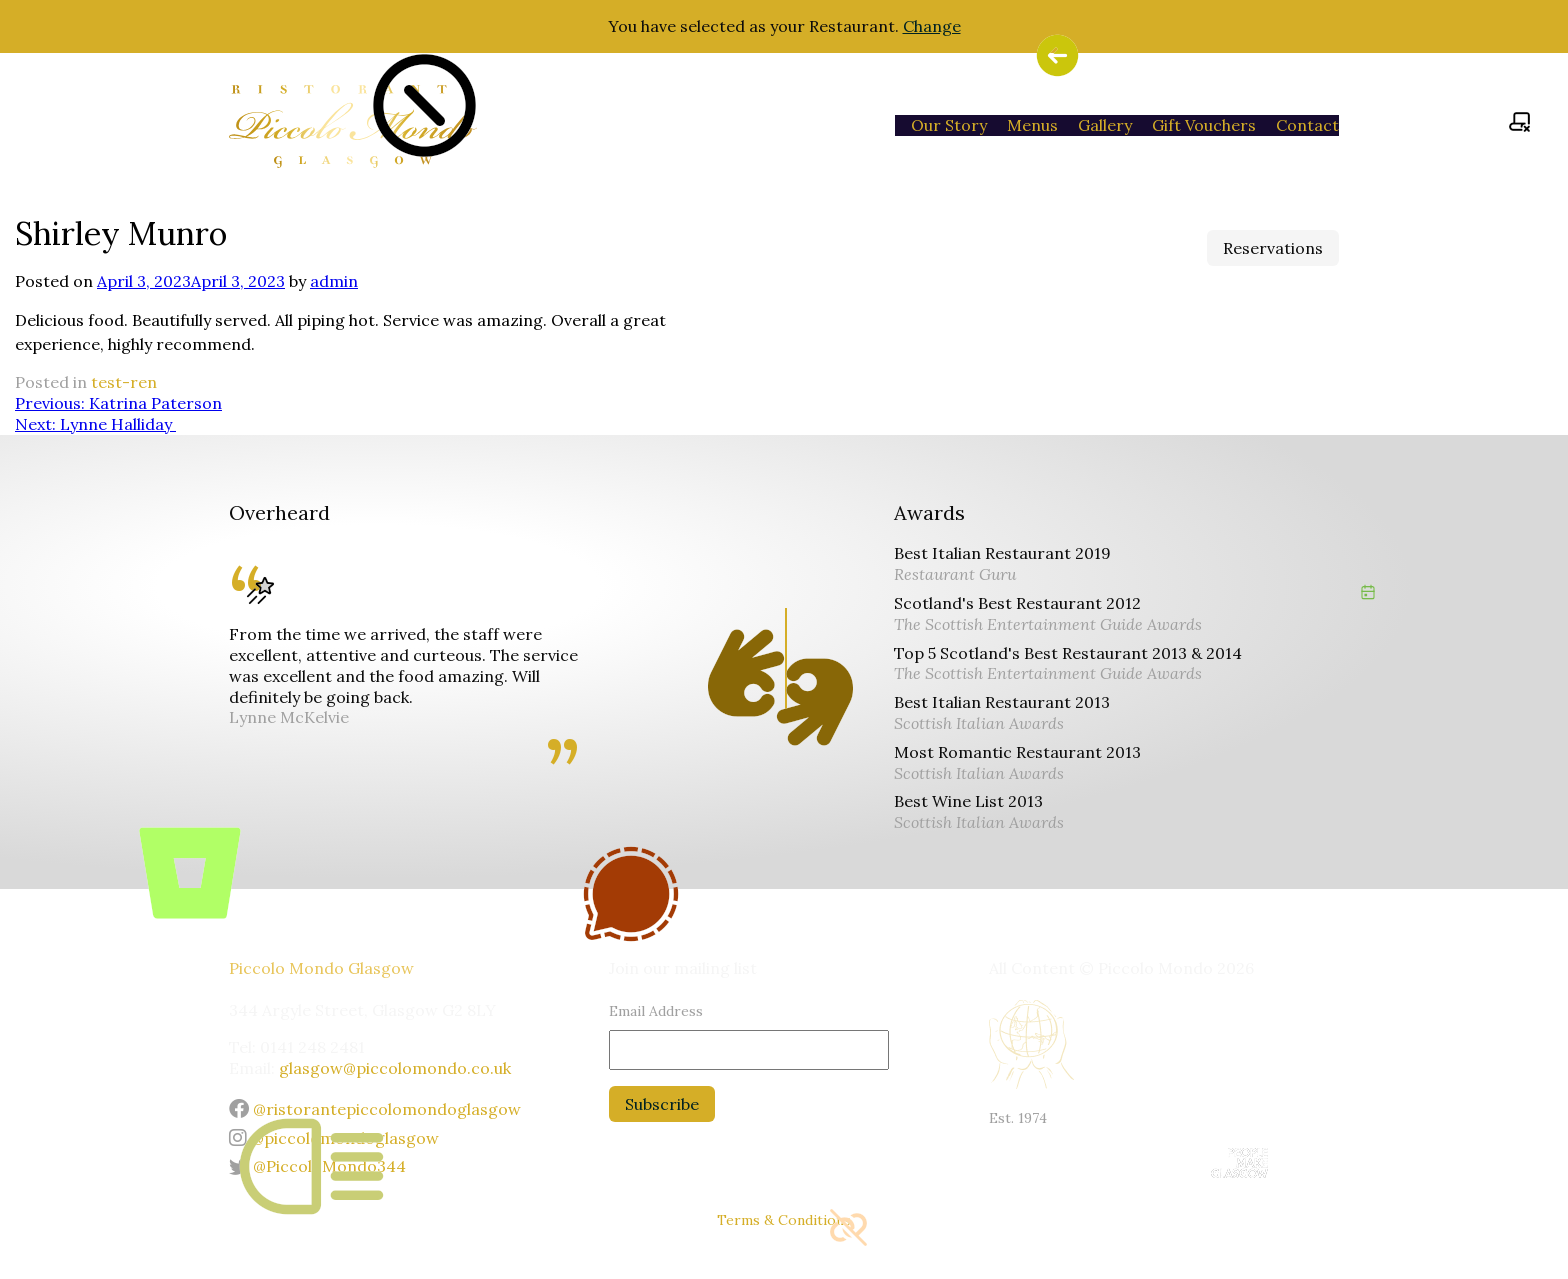 This screenshot has width=1568, height=1279. I want to click on toggle vehicle headlights on/off, so click(311, 1166).